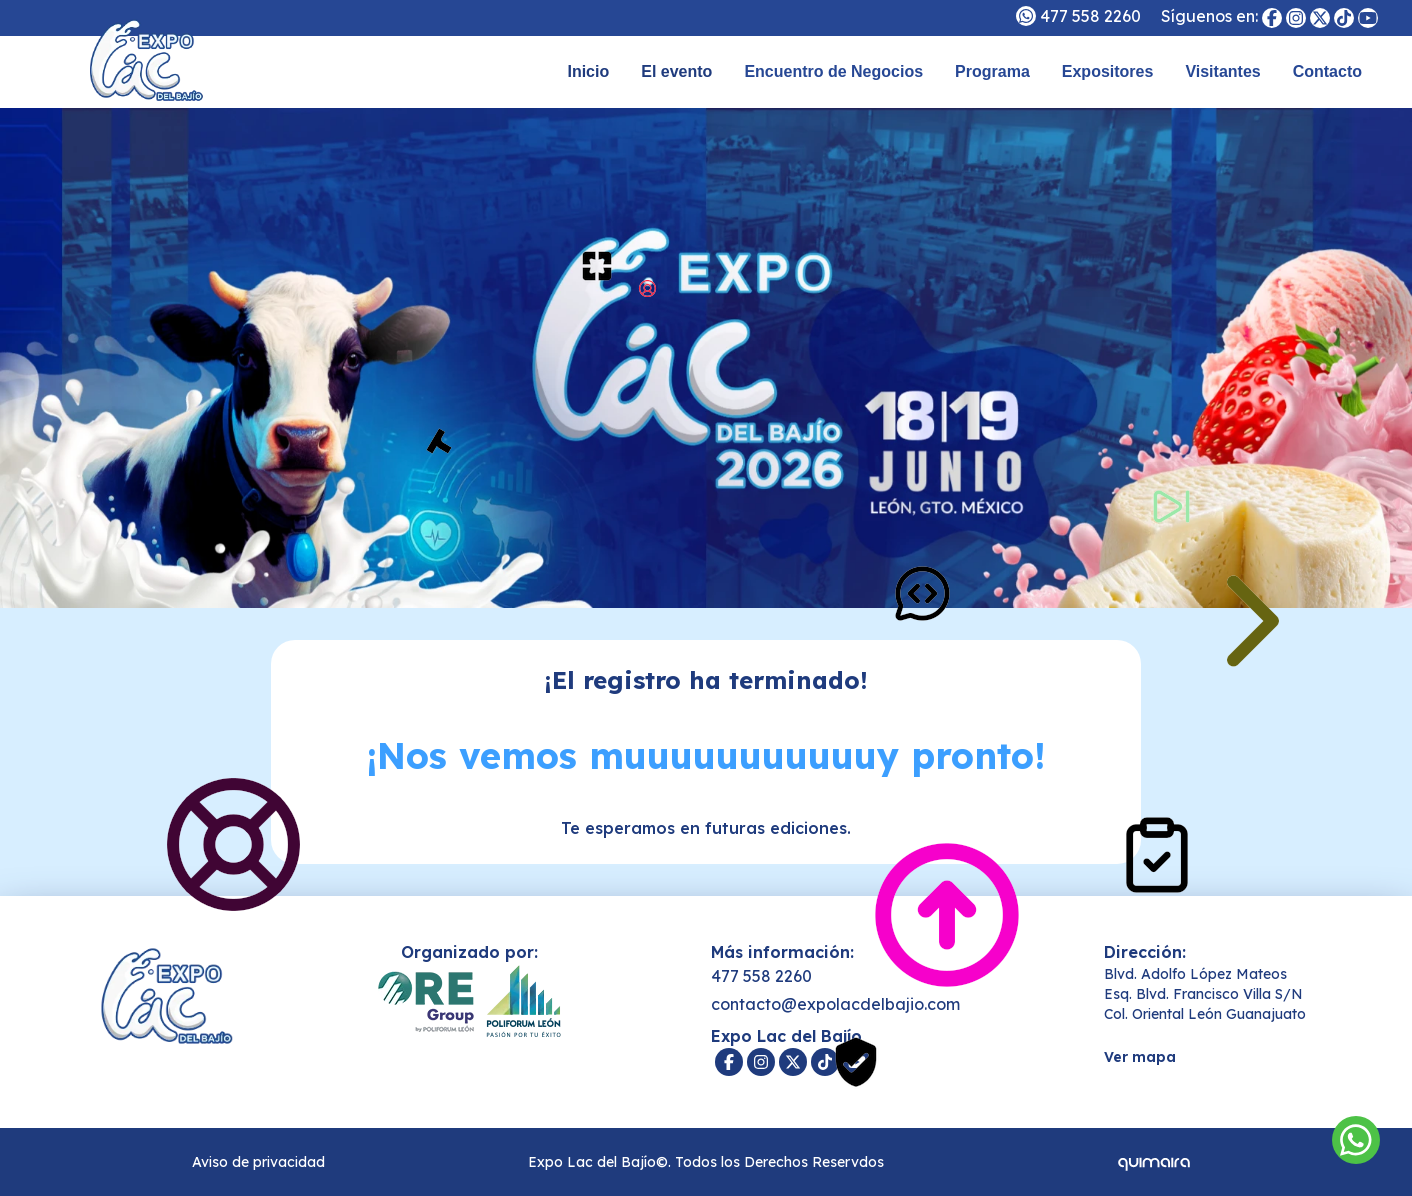  I want to click on access pages or documents, so click(597, 266).